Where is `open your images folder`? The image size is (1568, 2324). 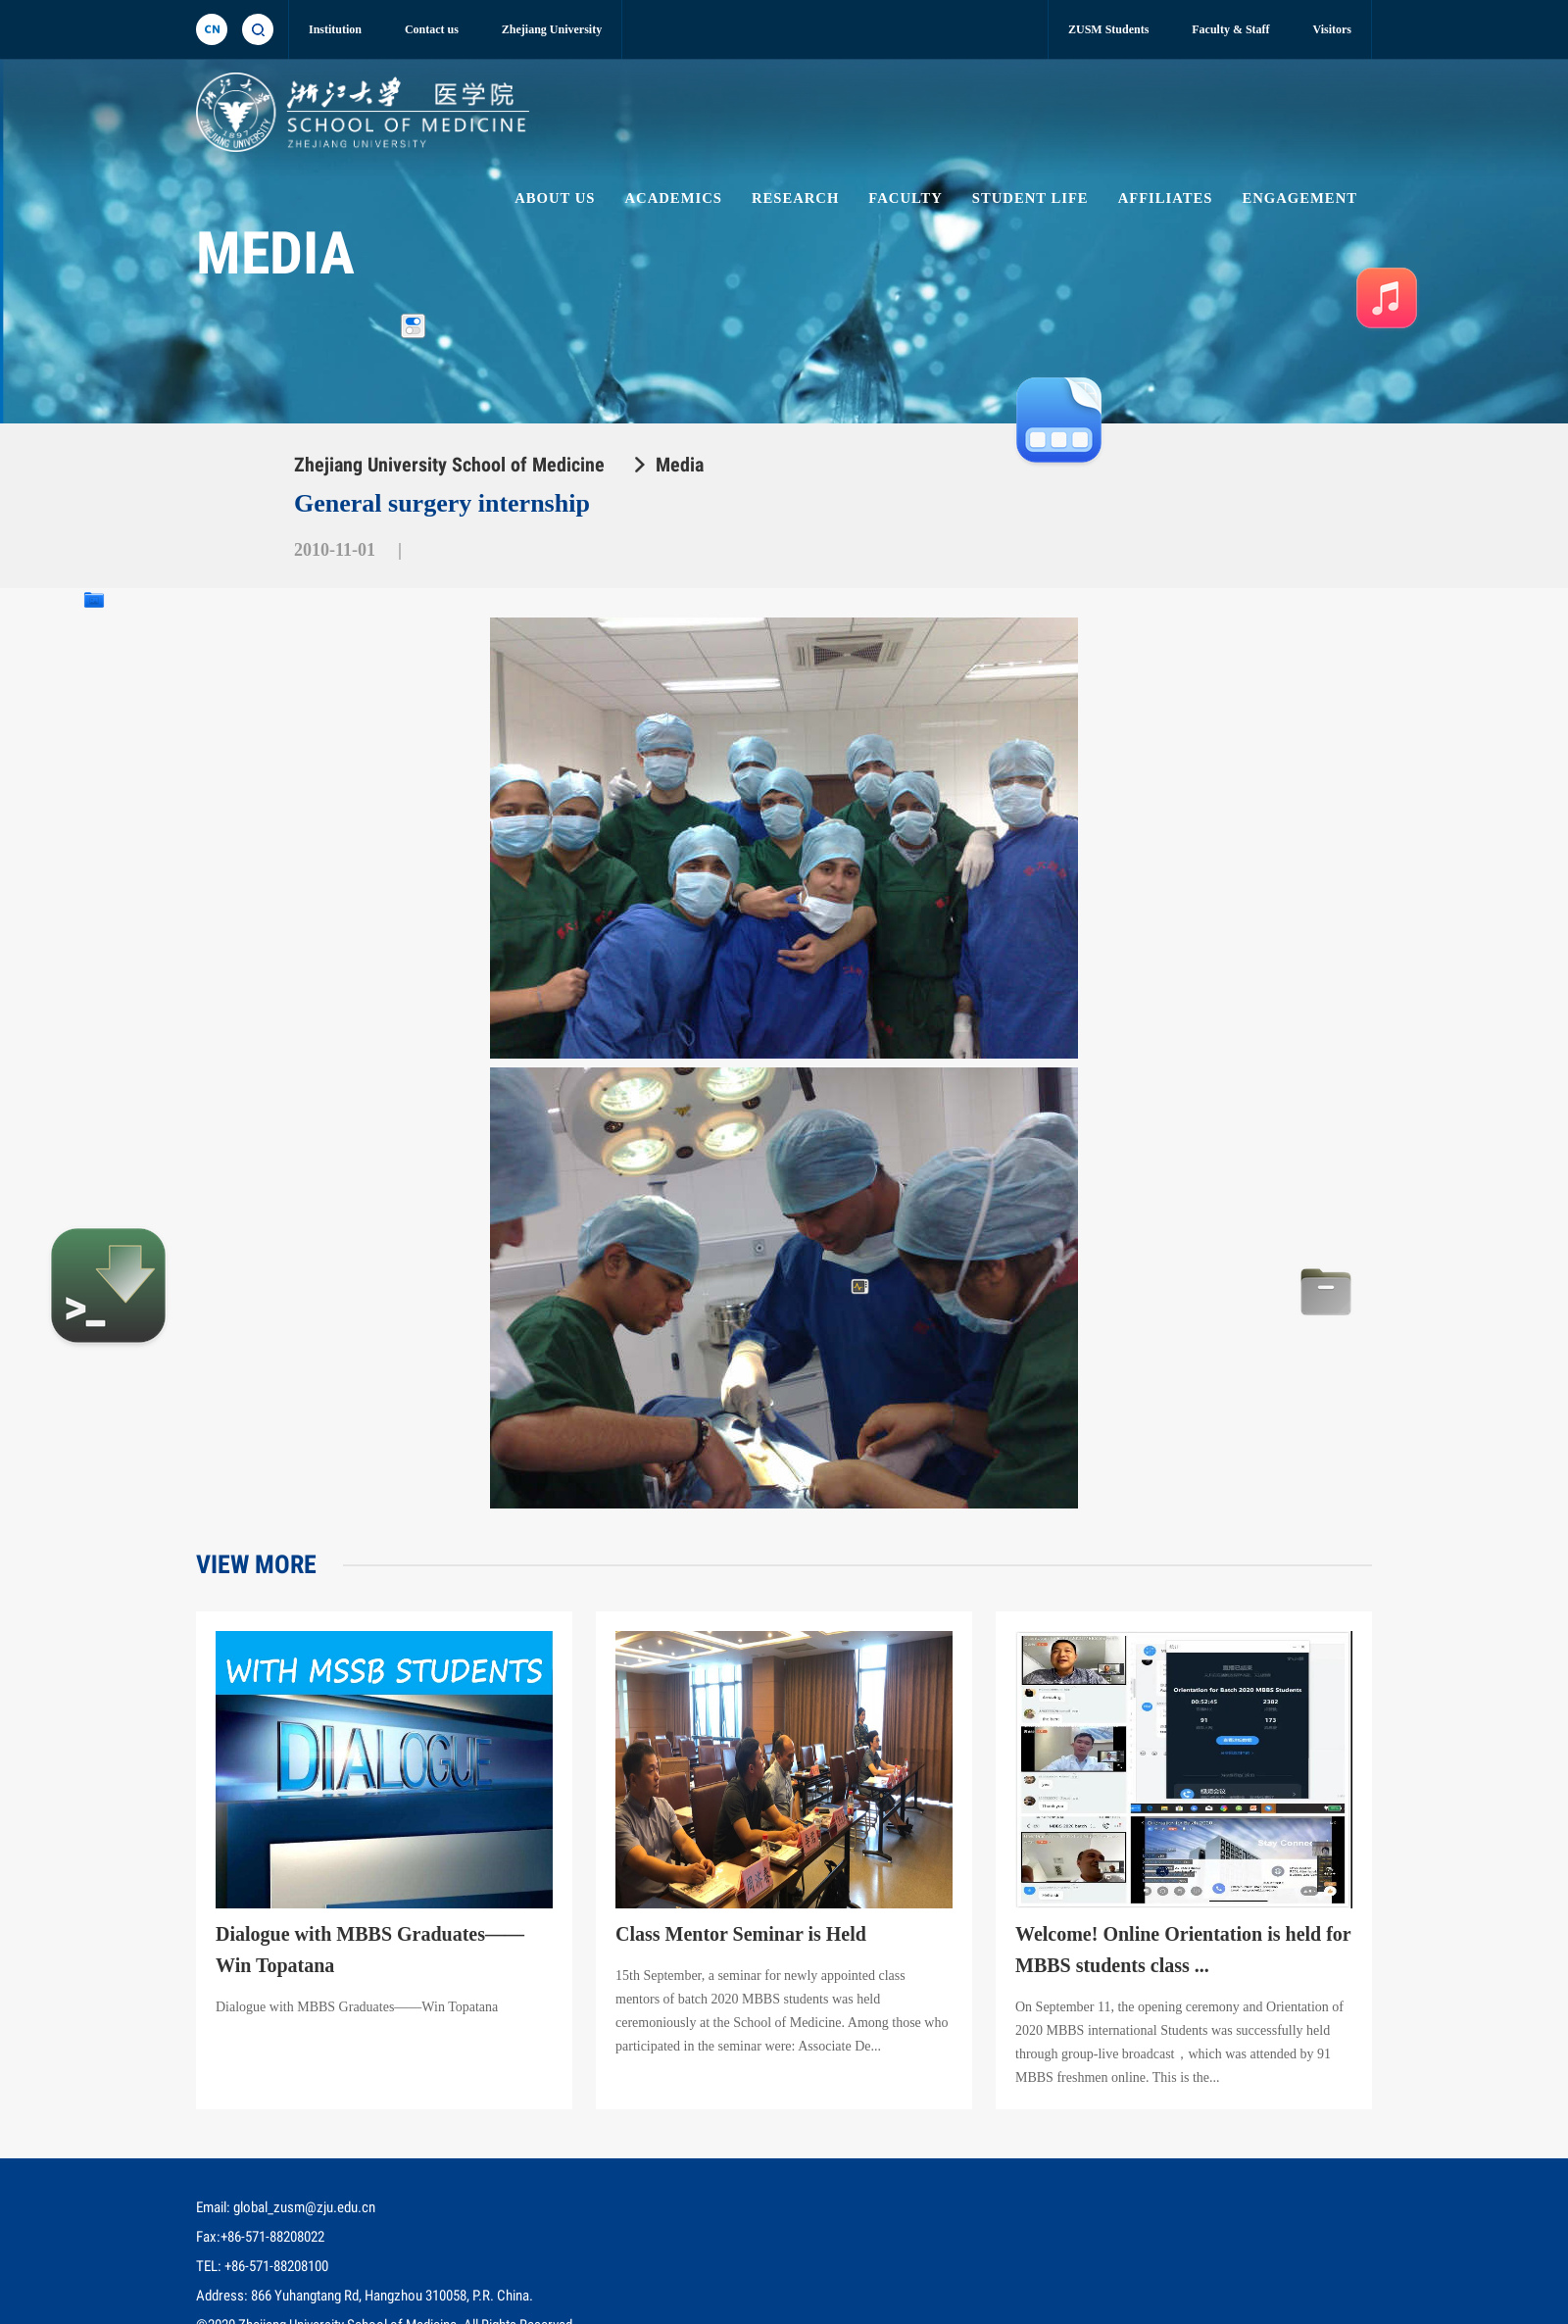
open your images folder is located at coordinates (94, 600).